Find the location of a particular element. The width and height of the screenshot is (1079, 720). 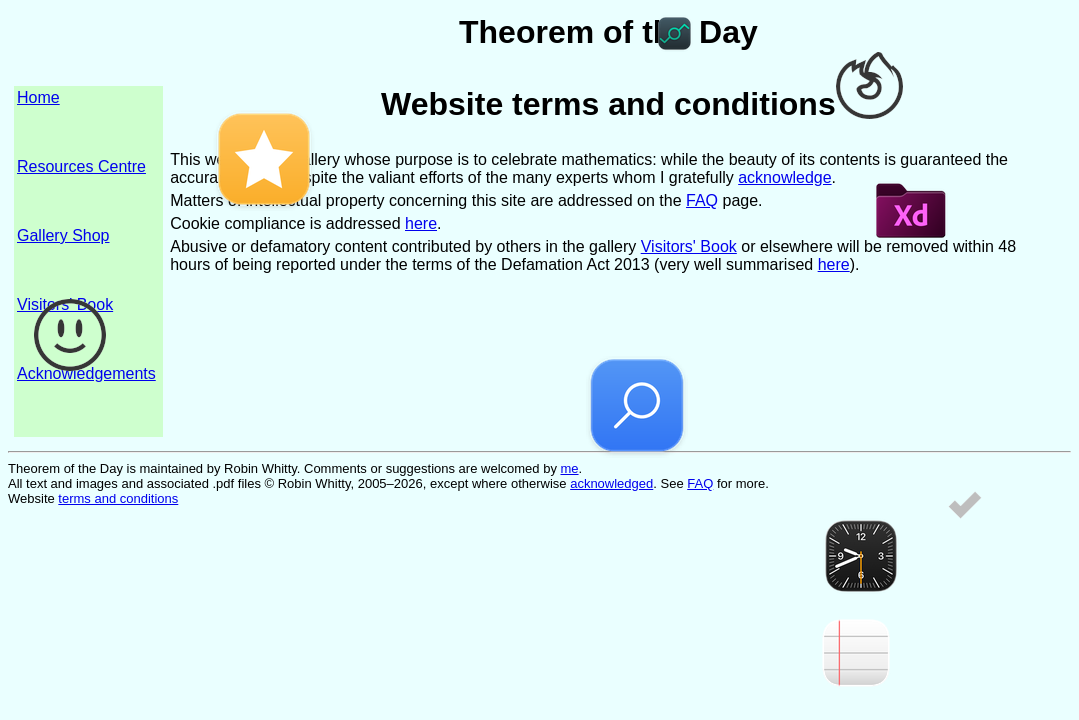

open firefox browser is located at coordinates (869, 85).